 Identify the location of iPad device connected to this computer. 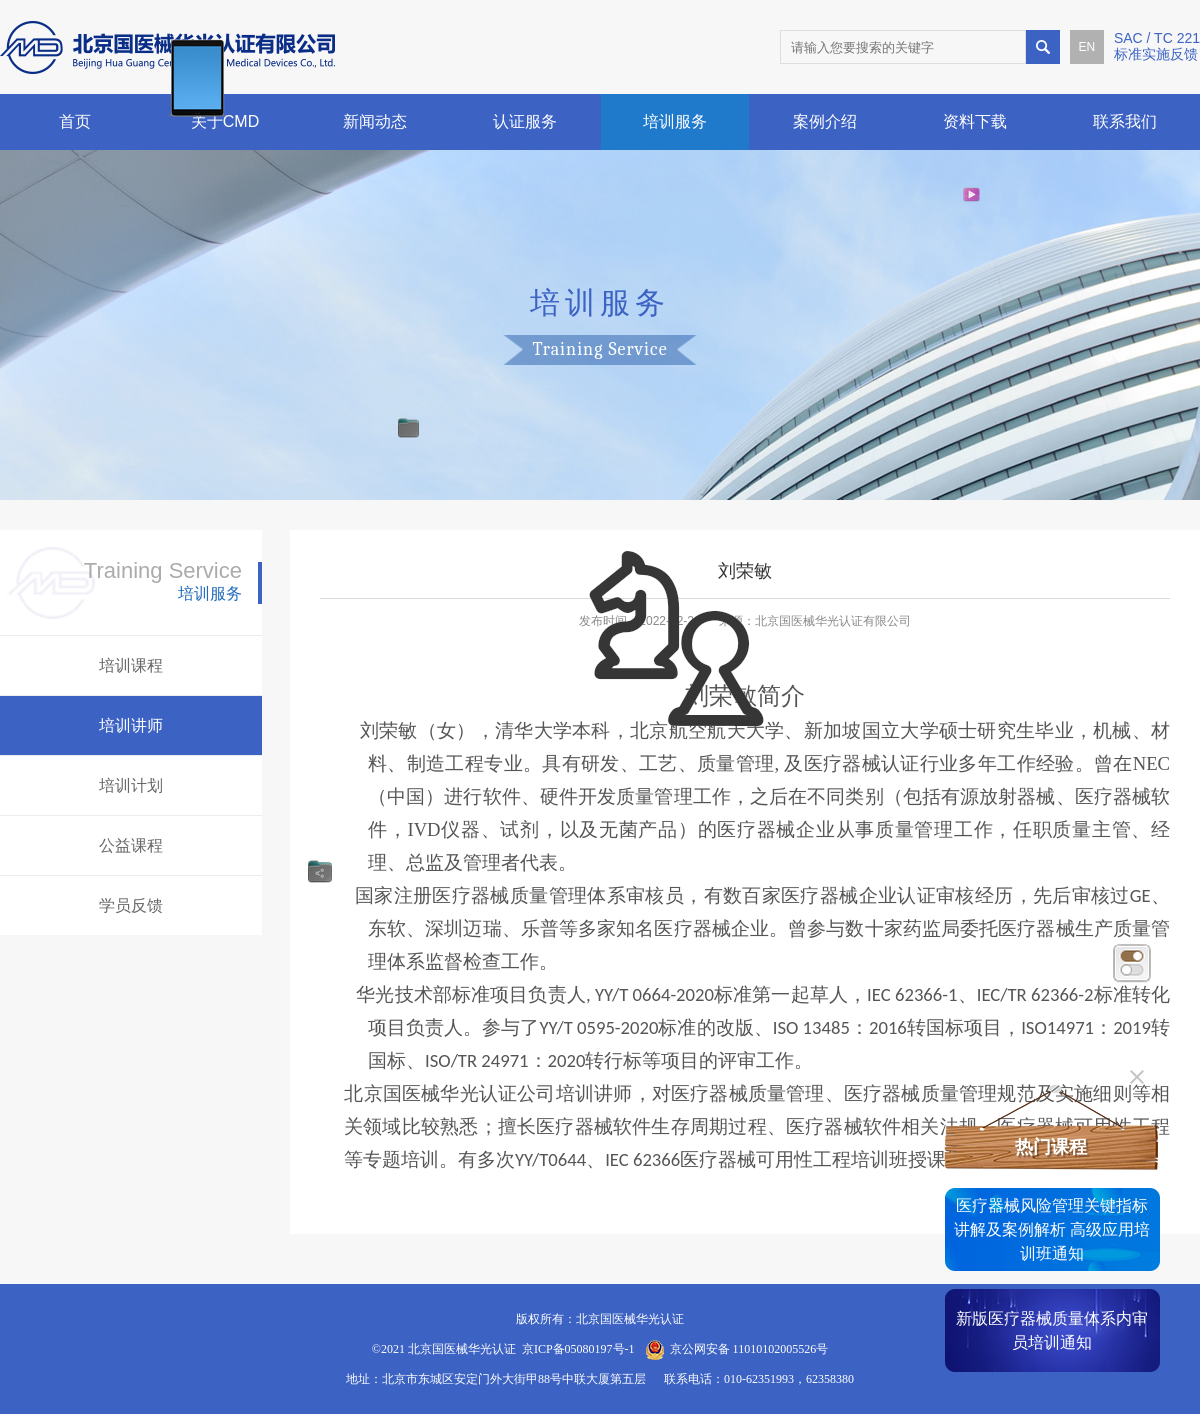
(197, 78).